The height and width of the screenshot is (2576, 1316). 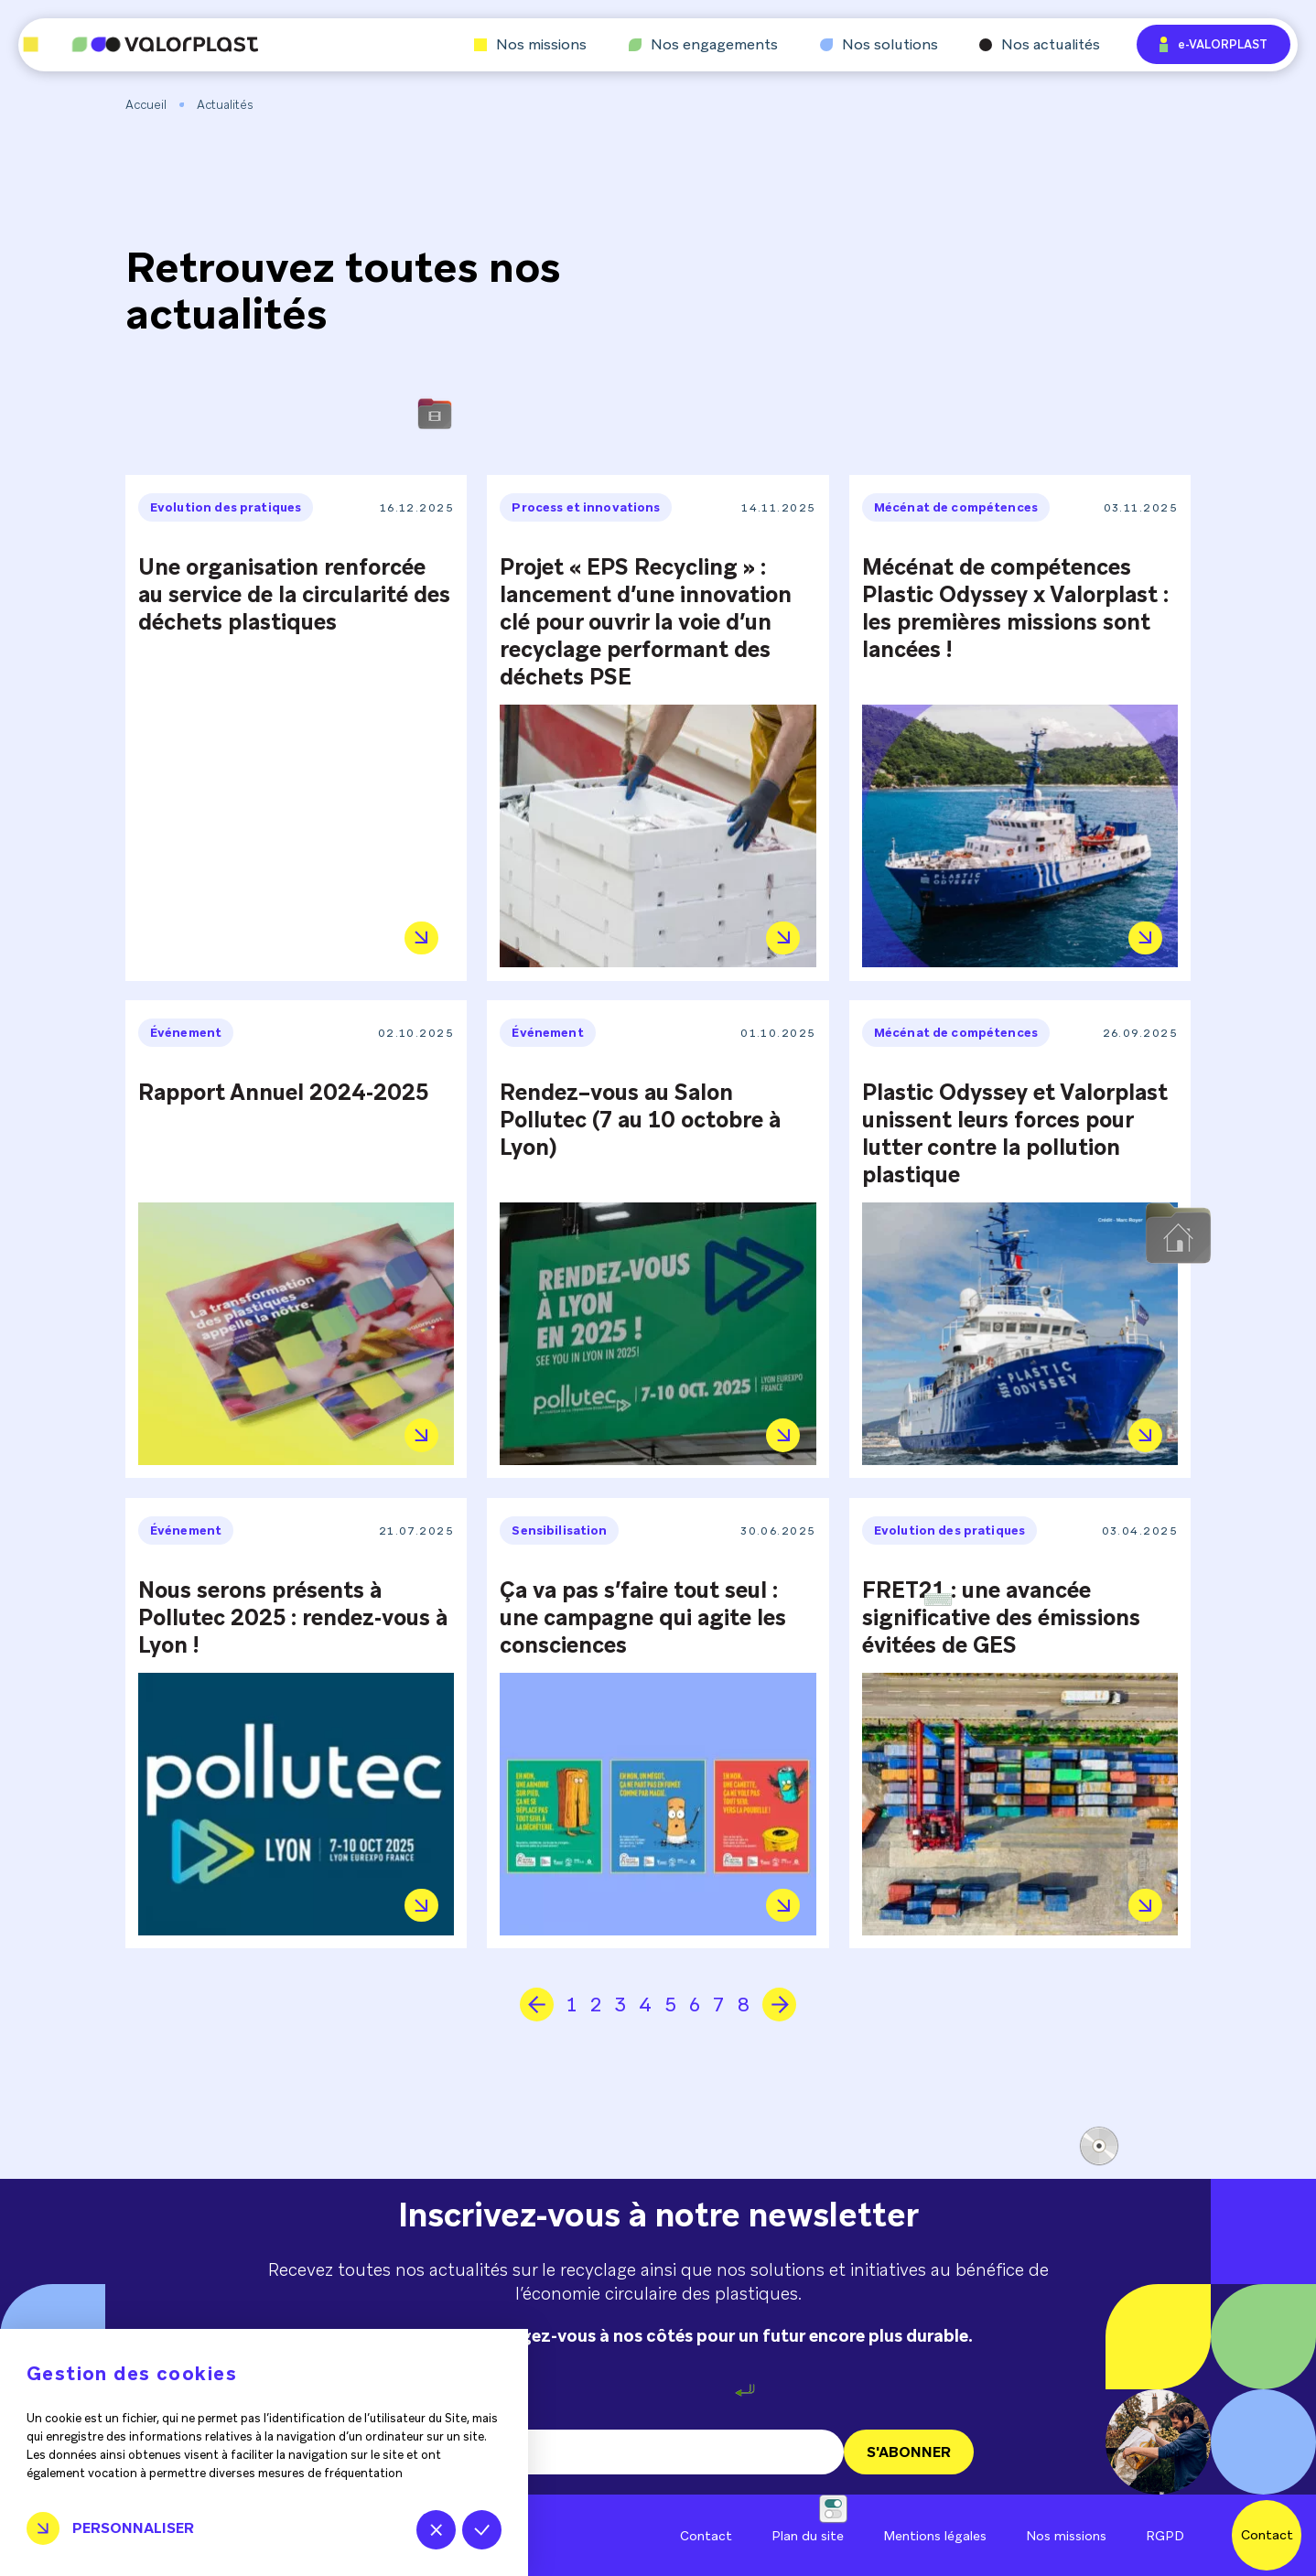 What do you see at coordinates (1099, 2146) in the screenshot?
I see `indicates a rewritable DVD disc` at bounding box center [1099, 2146].